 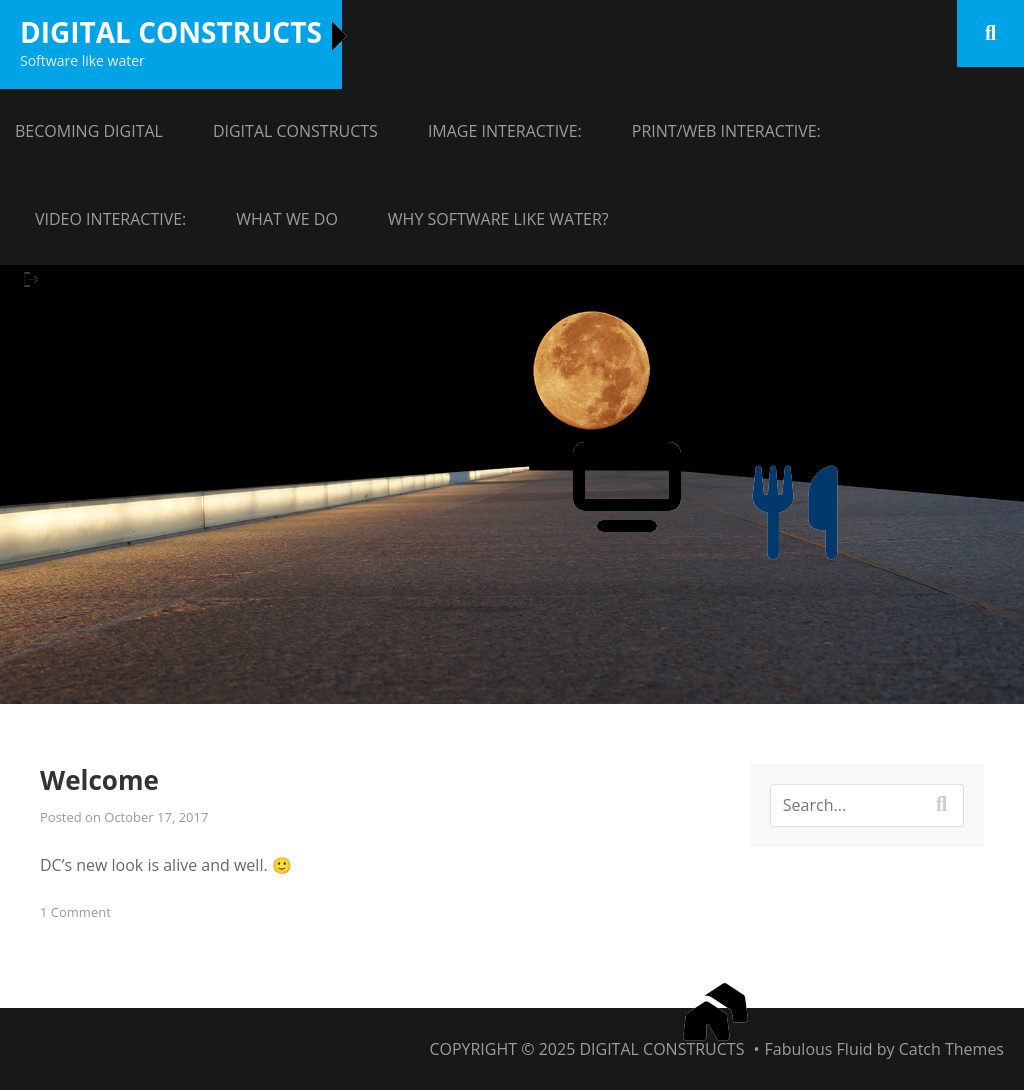 What do you see at coordinates (338, 36) in the screenshot?
I see `navigate to the next item or screen` at bounding box center [338, 36].